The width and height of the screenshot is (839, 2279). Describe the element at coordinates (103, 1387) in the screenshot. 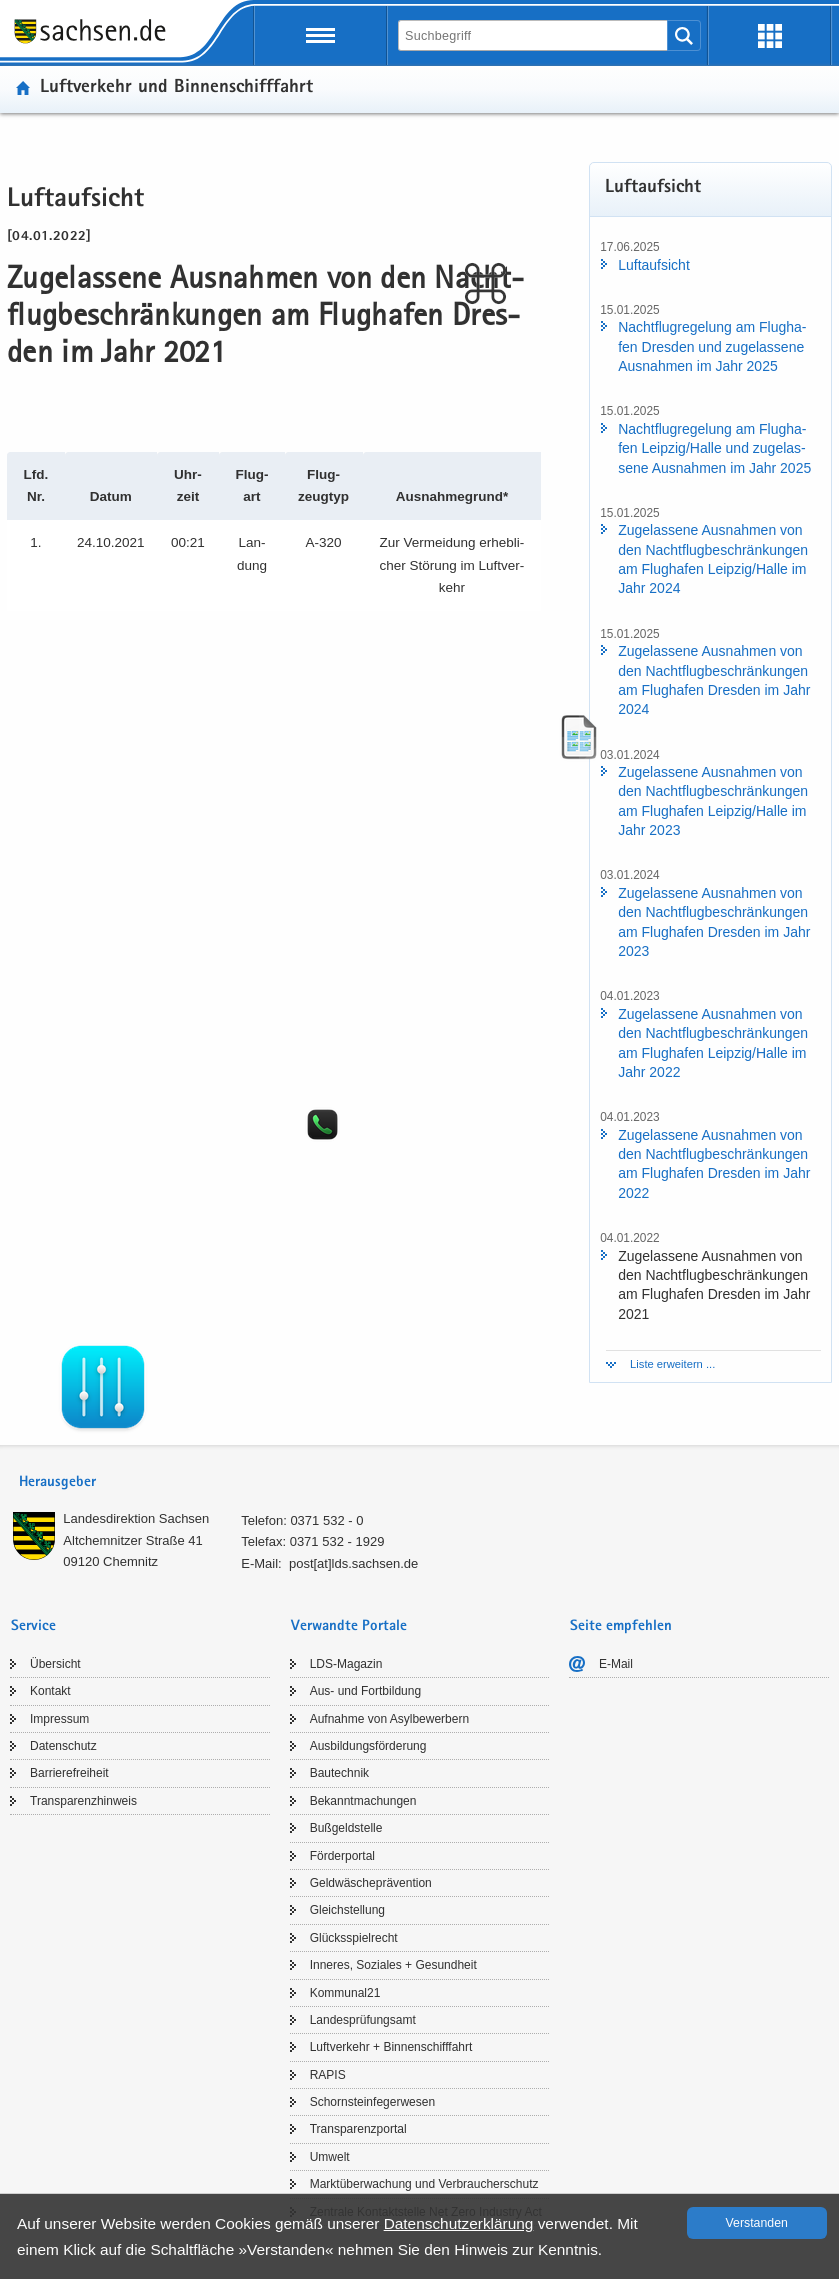

I see `open easyeffects audio processing app` at that location.